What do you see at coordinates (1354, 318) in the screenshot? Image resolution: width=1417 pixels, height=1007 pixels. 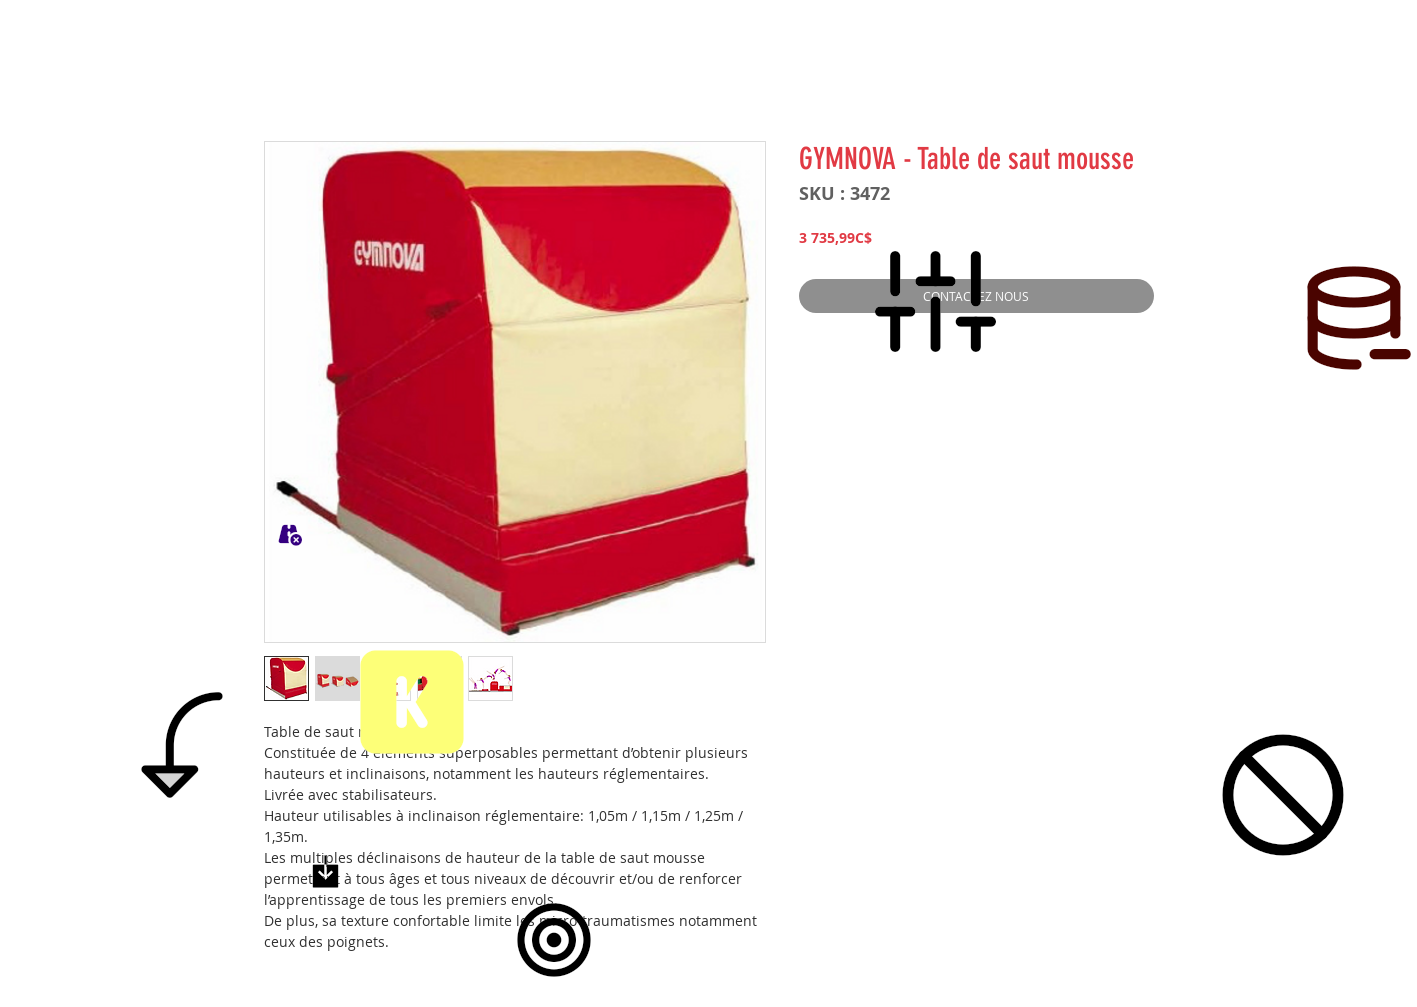 I see `remove a database or data source` at bounding box center [1354, 318].